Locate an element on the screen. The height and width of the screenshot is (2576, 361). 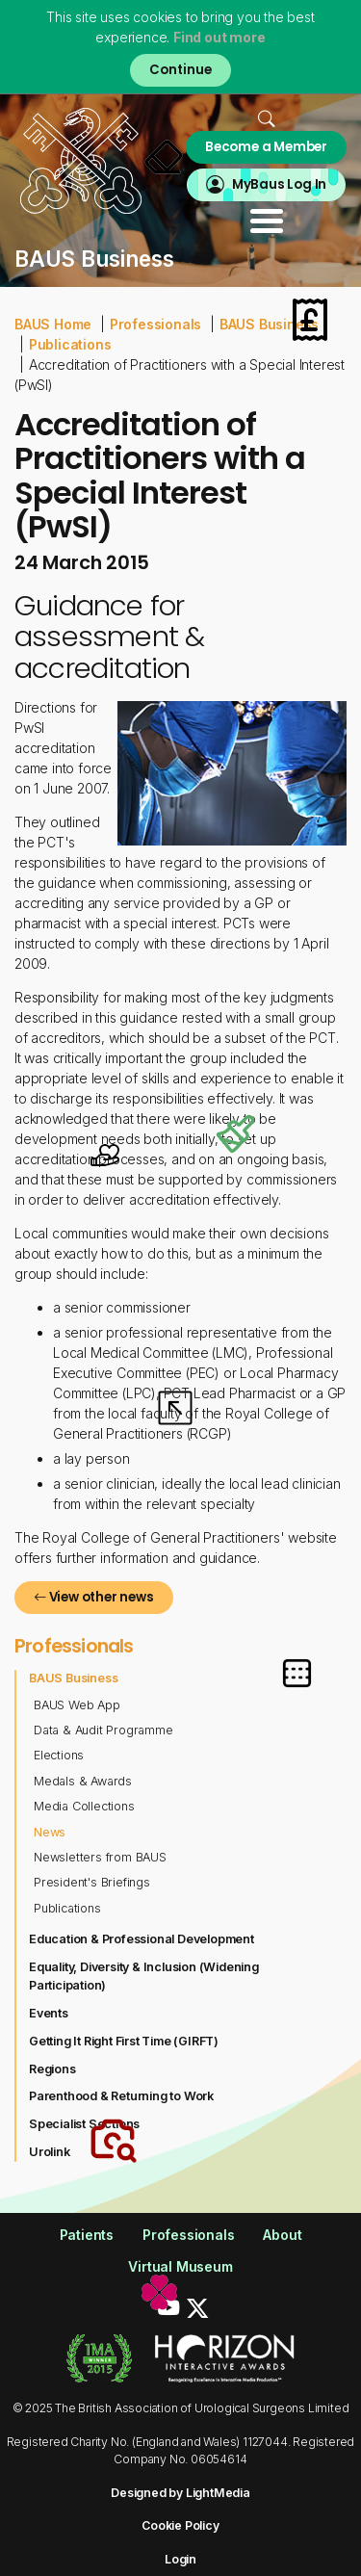
search photos or images is located at coordinates (113, 2139).